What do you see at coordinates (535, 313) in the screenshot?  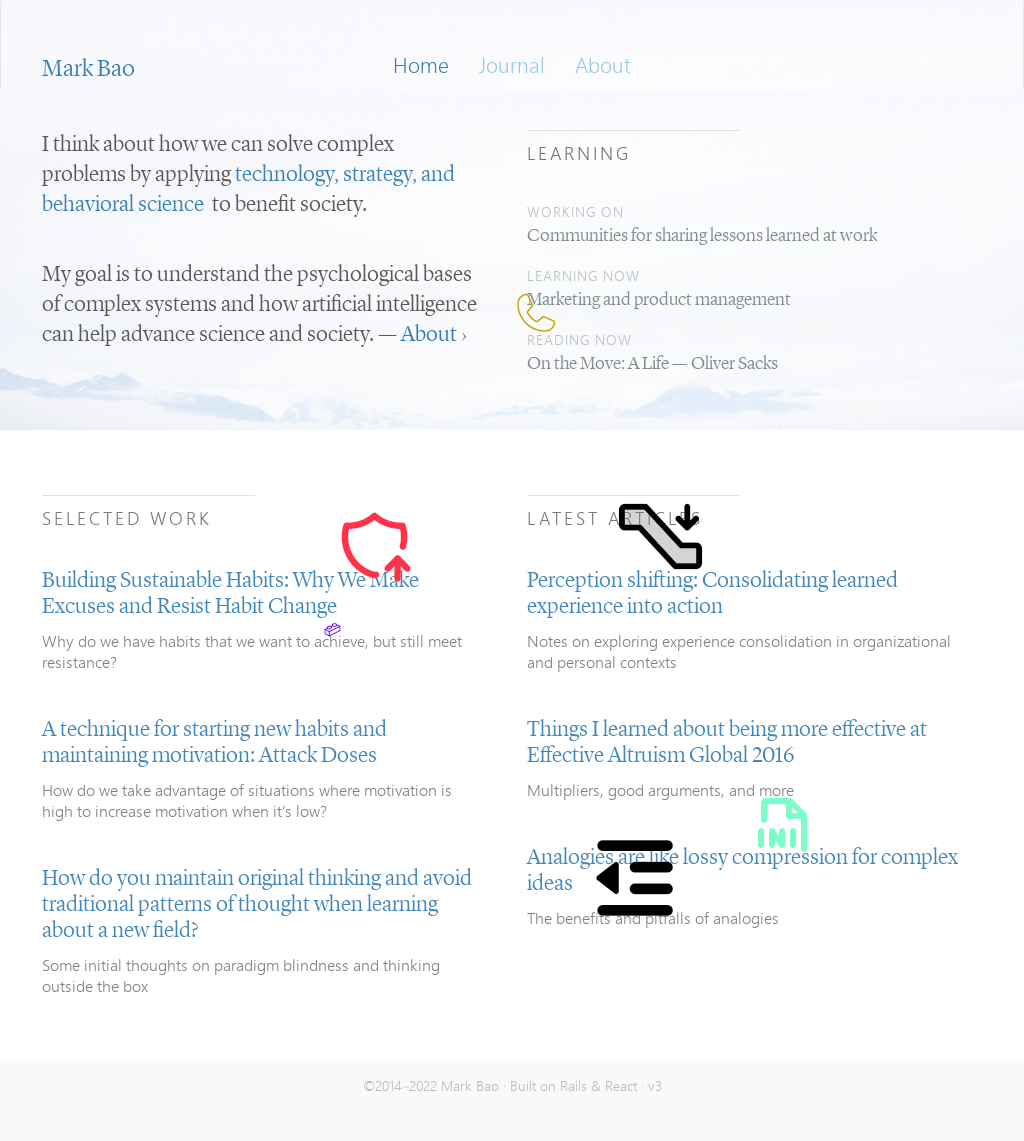 I see `make a phone call` at bounding box center [535, 313].